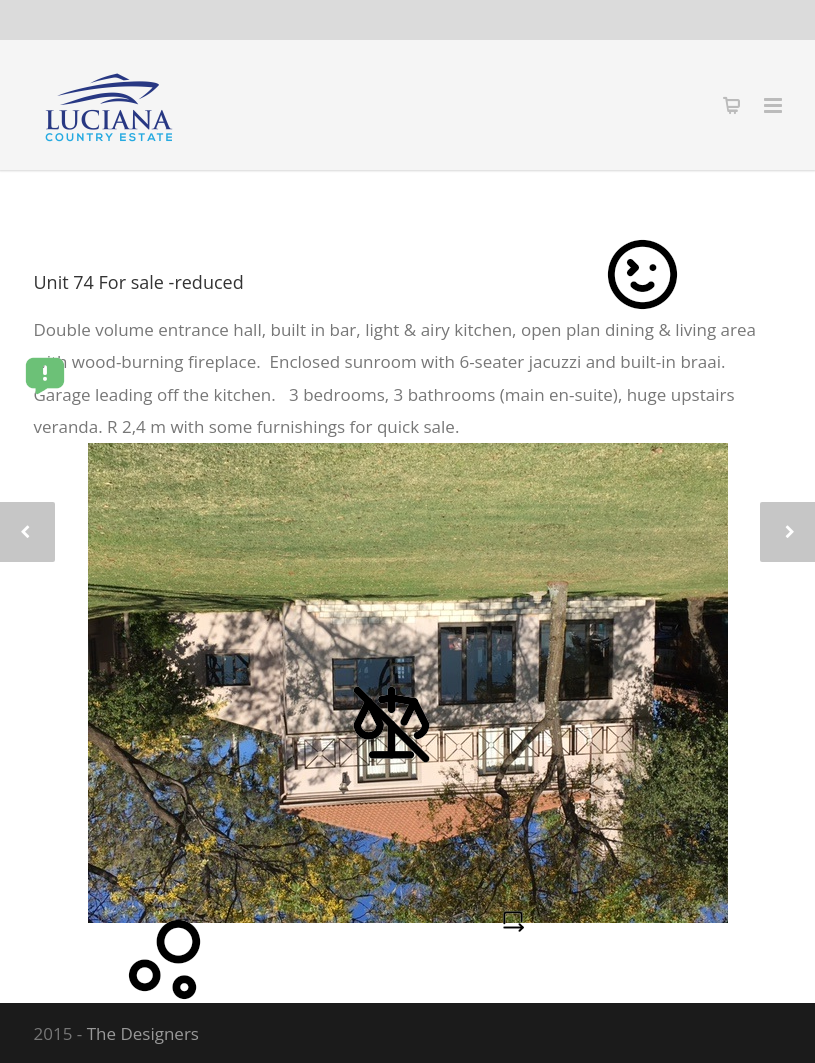 This screenshot has height=1063, width=815. Describe the element at coordinates (45, 375) in the screenshot. I see `report a message or conversation` at that location.